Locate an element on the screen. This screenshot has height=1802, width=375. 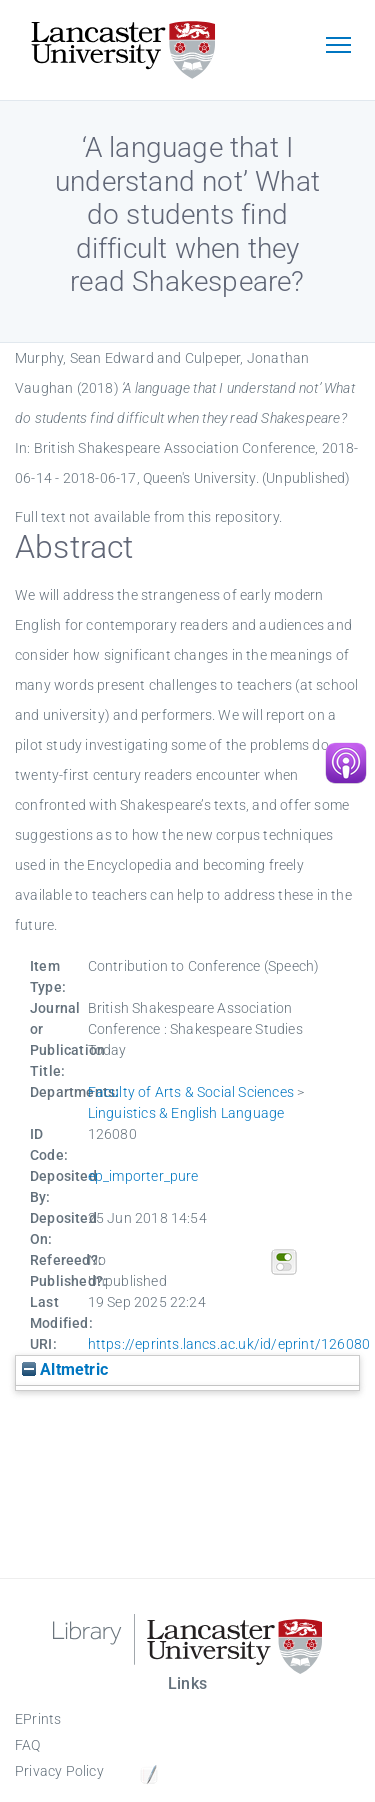
open system settings or preferences is located at coordinates (284, 1262).